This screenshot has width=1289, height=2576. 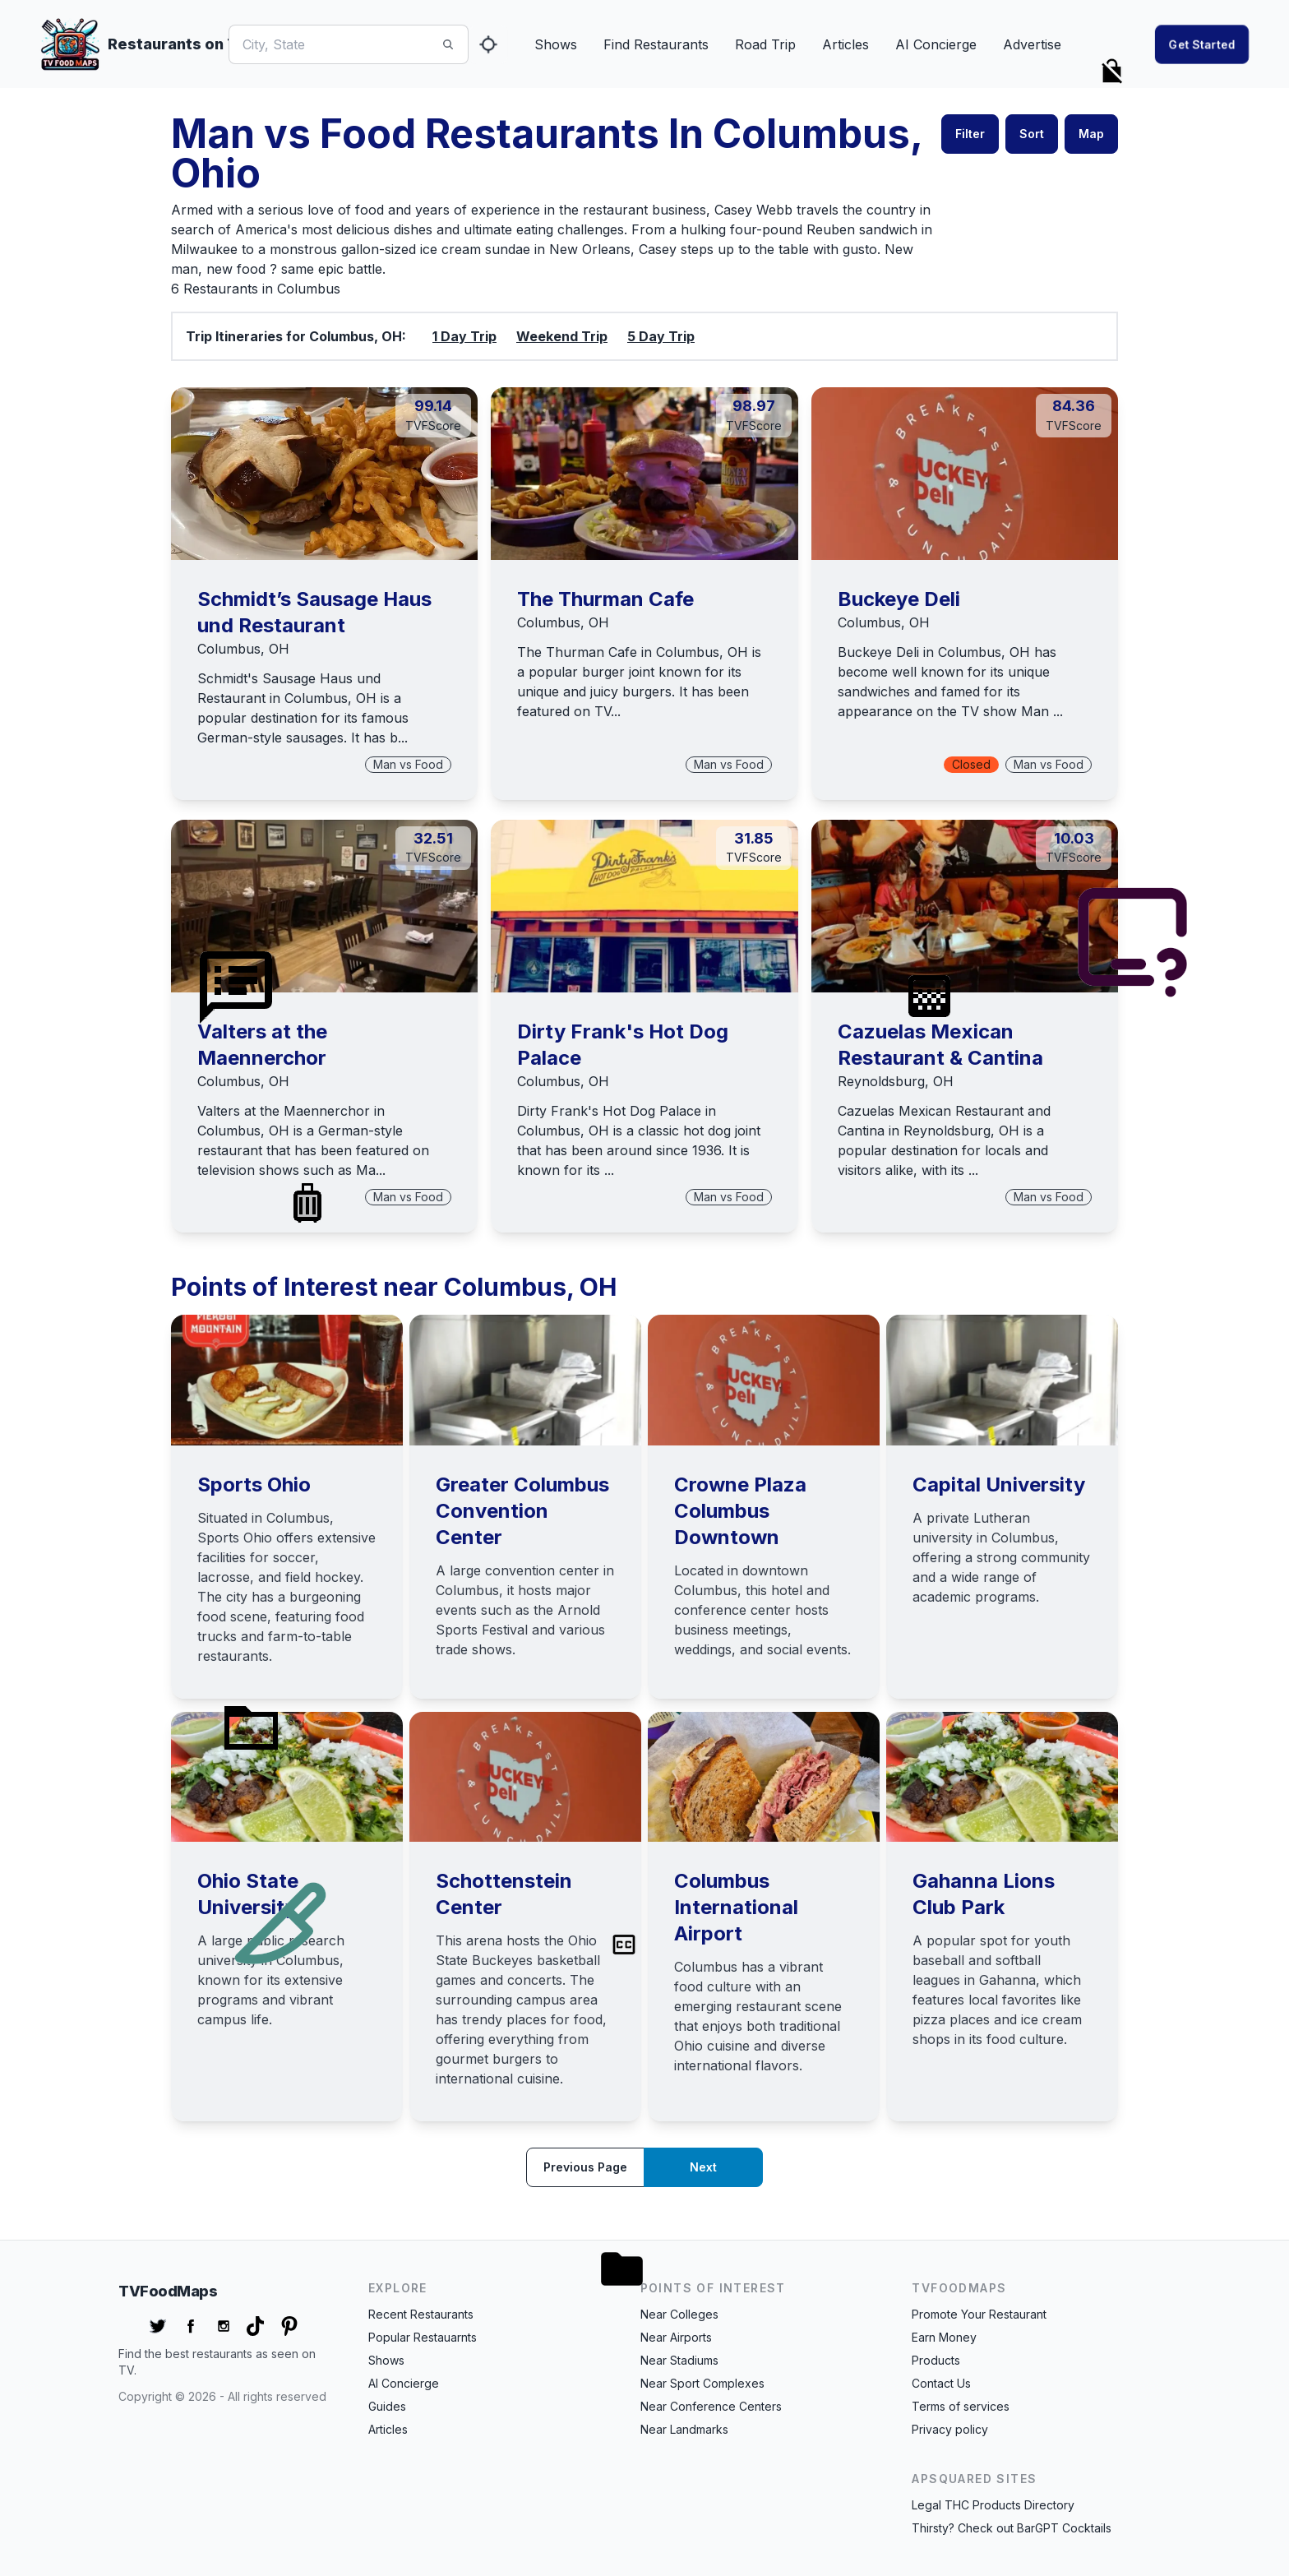 I want to click on access cutting or slicing tools, so click(x=280, y=1925).